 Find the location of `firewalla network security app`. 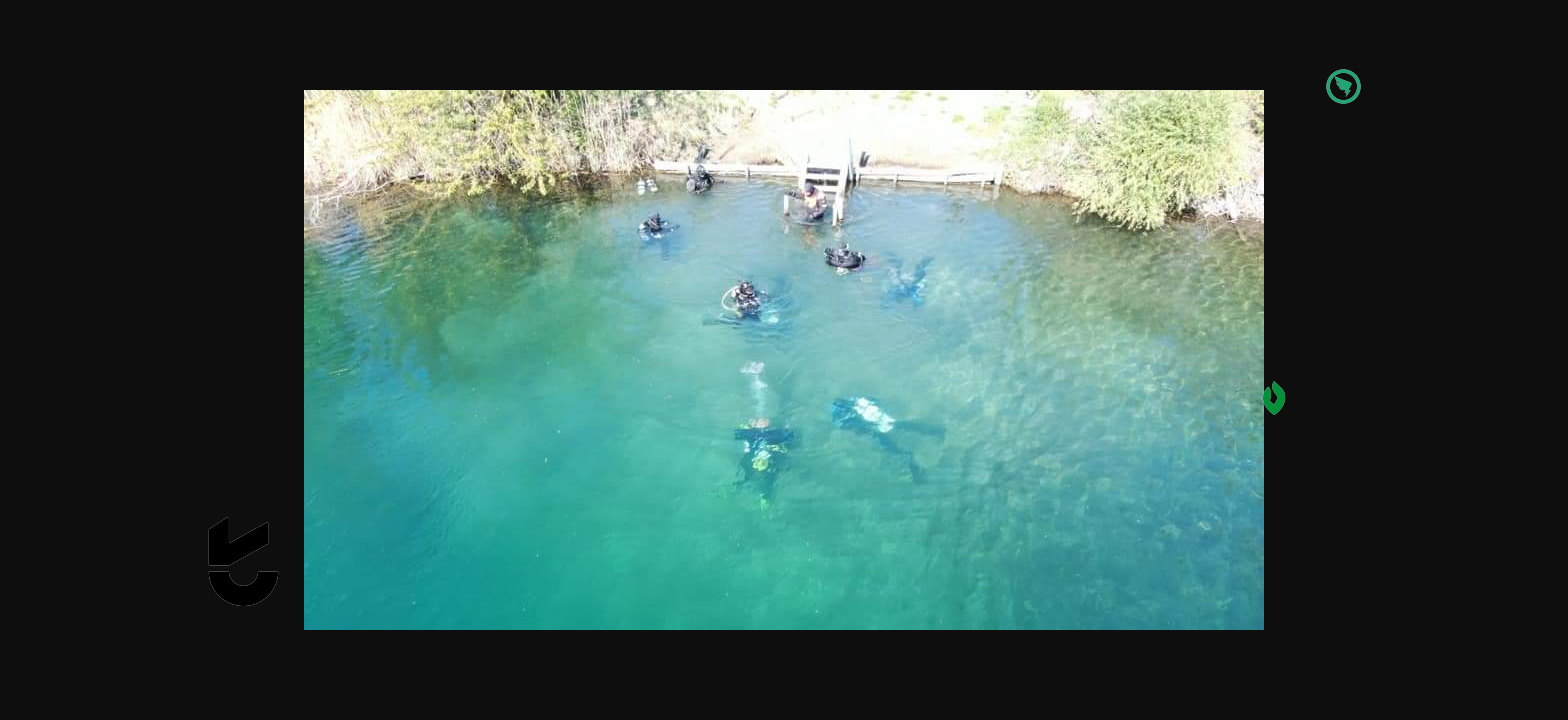

firewalla network security app is located at coordinates (1274, 398).